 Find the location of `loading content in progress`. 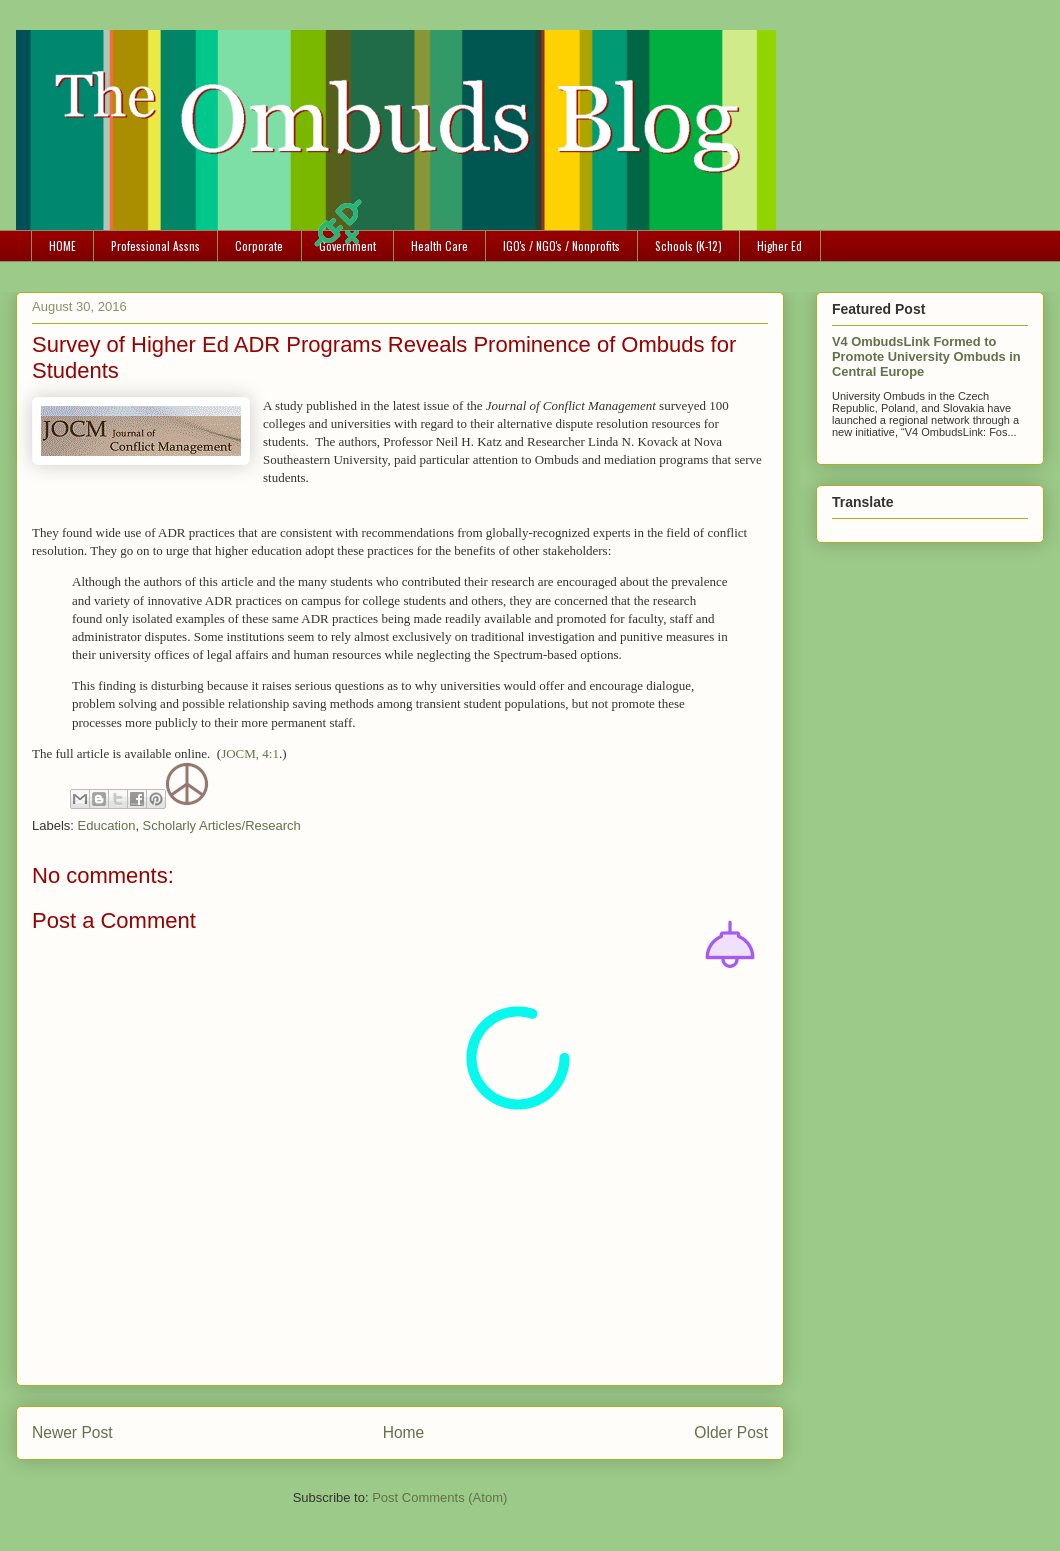

loading content in progress is located at coordinates (518, 1058).